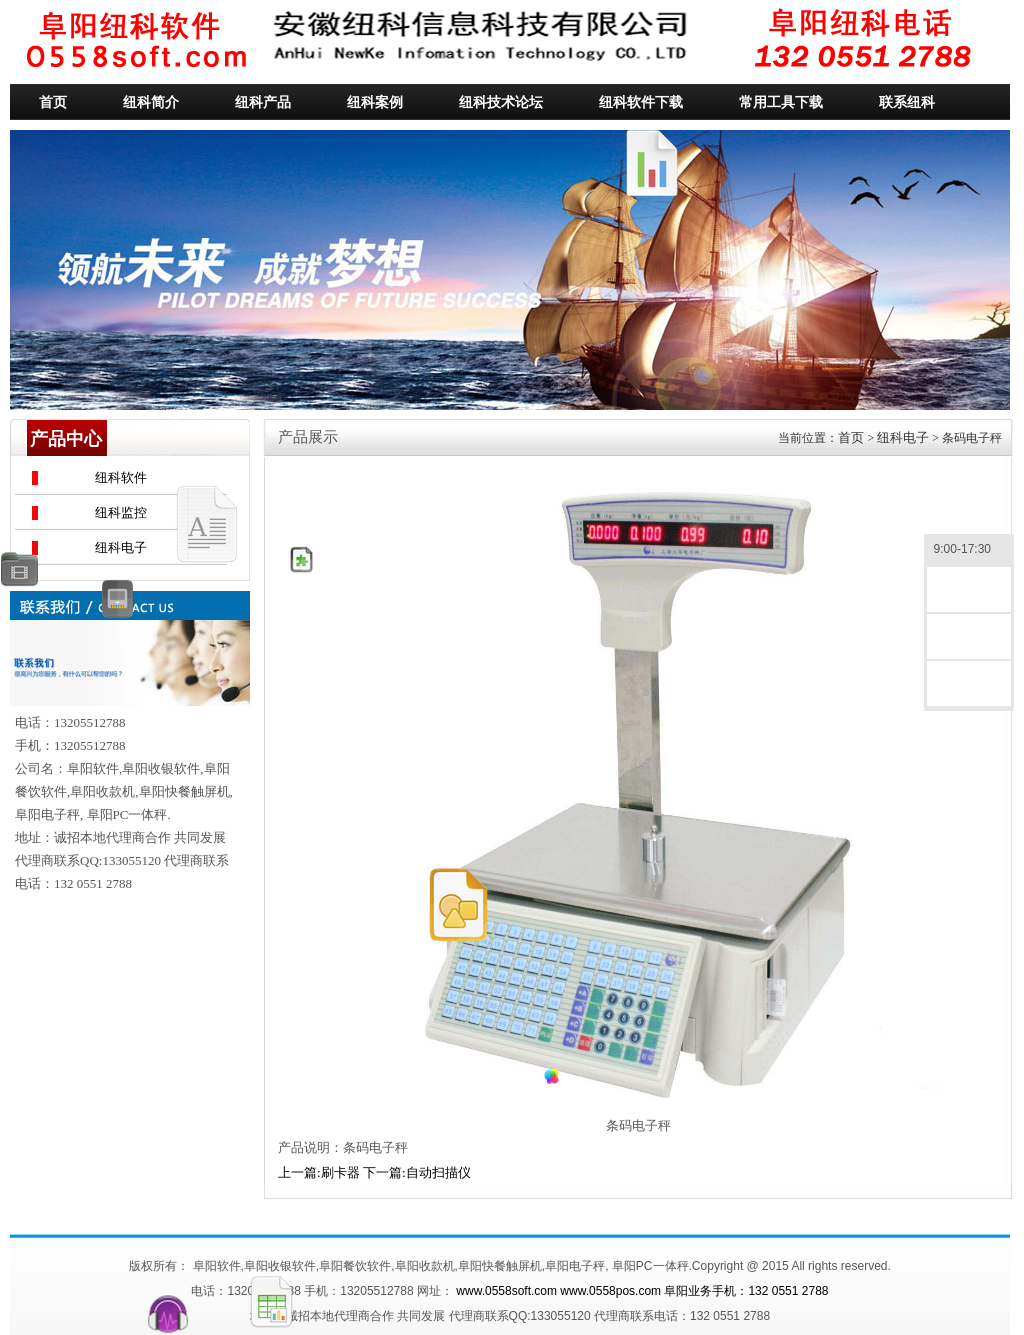 The height and width of the screenshot is (1335, 1024). I want to click on an openoffice extension or add-on file, so click(301, 559).